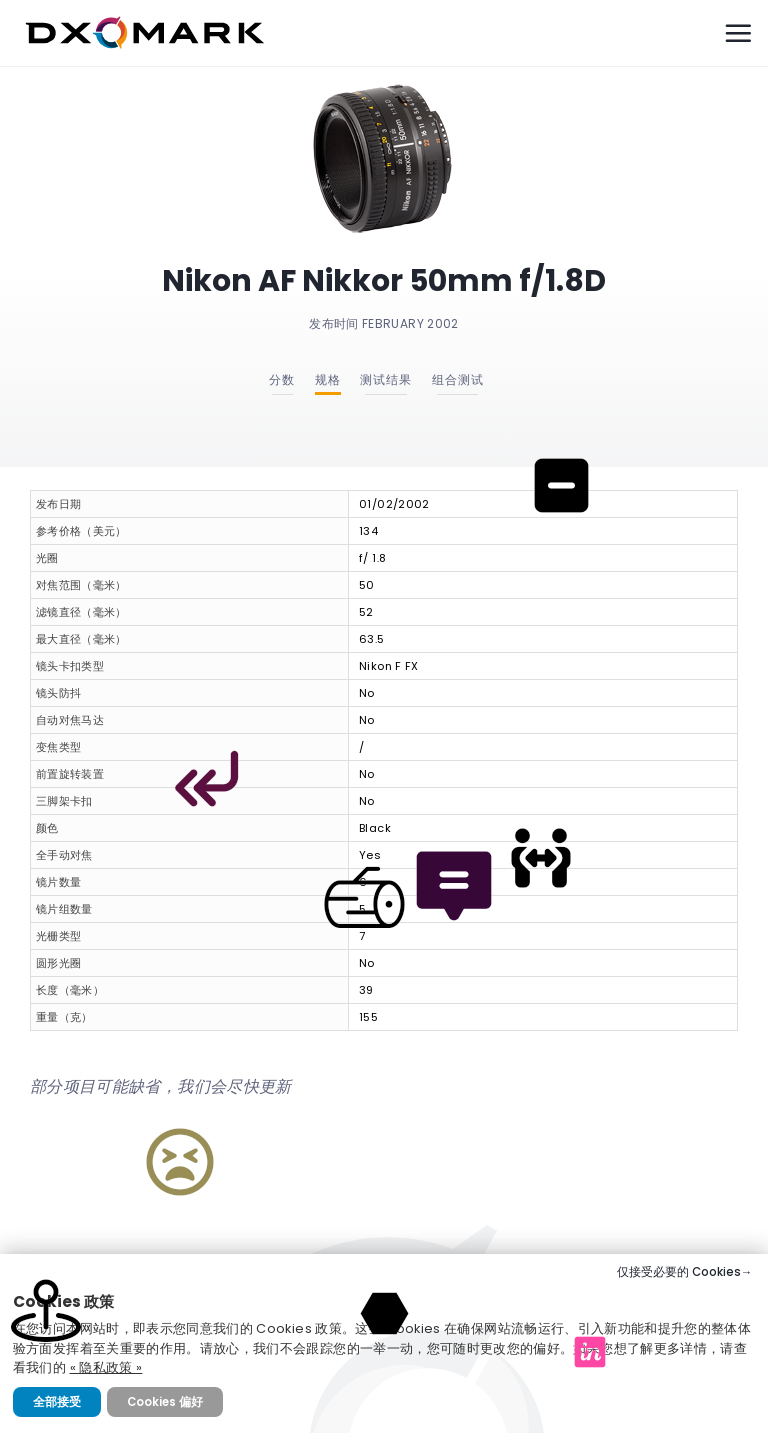  What do you see at coordinates (454, 883) in the screenshot?
I see `open chat or messaging` at bounding box center [454, 883].